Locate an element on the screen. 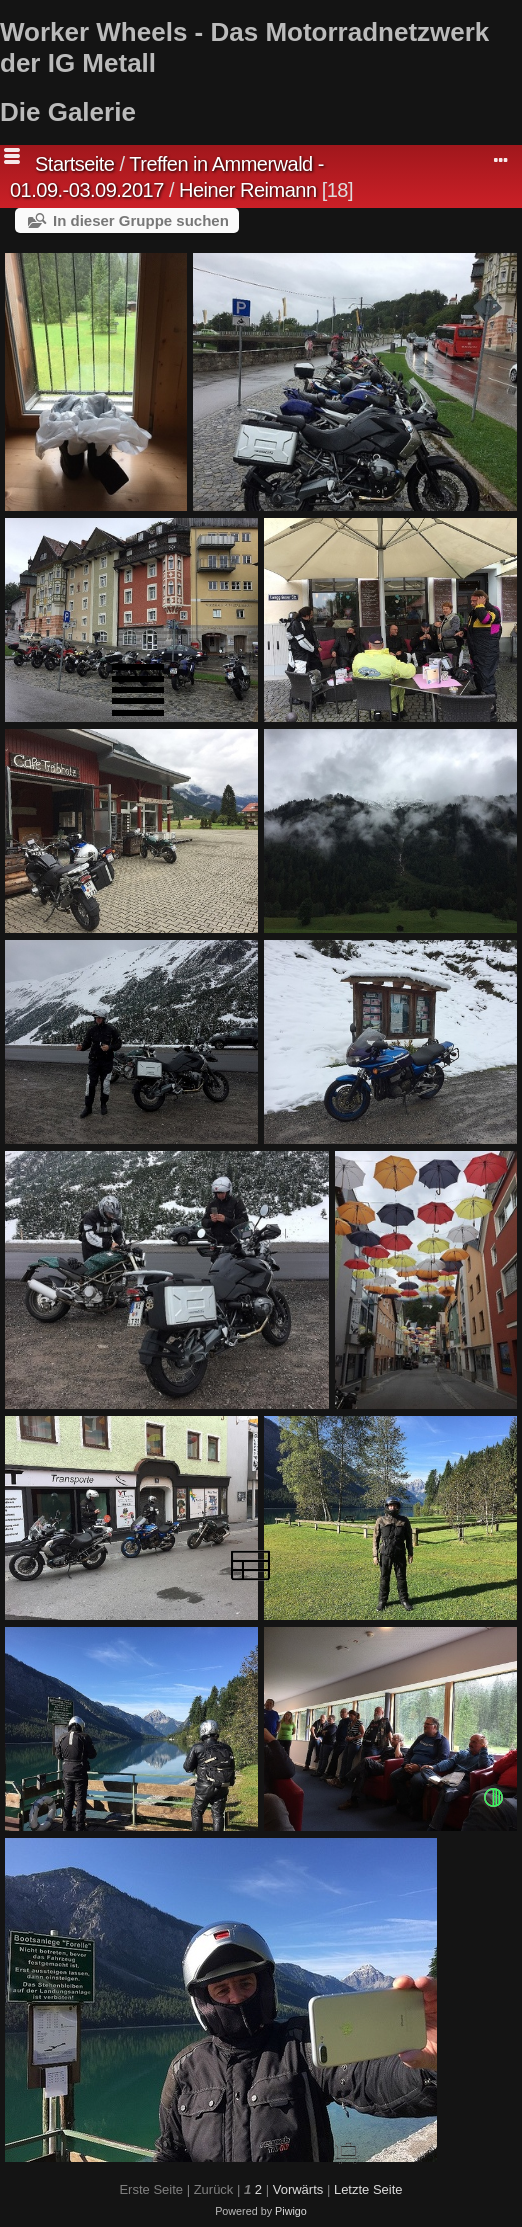  access luggage or baggage services is located at coordinates (346, 2153).